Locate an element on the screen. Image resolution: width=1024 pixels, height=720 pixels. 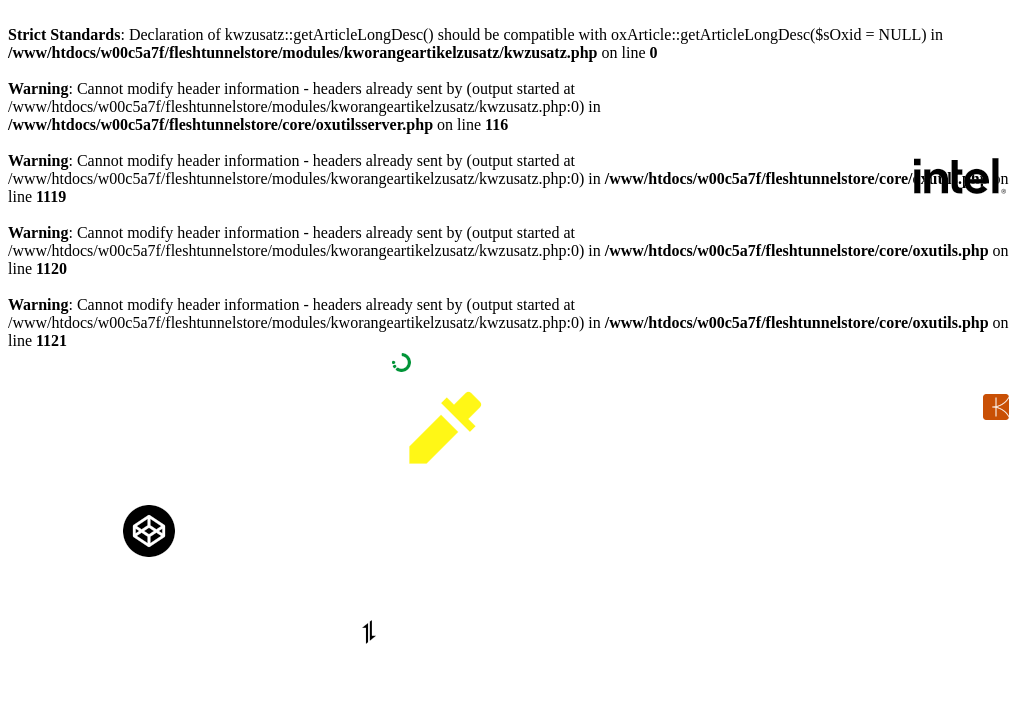
kaniko container build tool logo is located at coordinates (996, 407).